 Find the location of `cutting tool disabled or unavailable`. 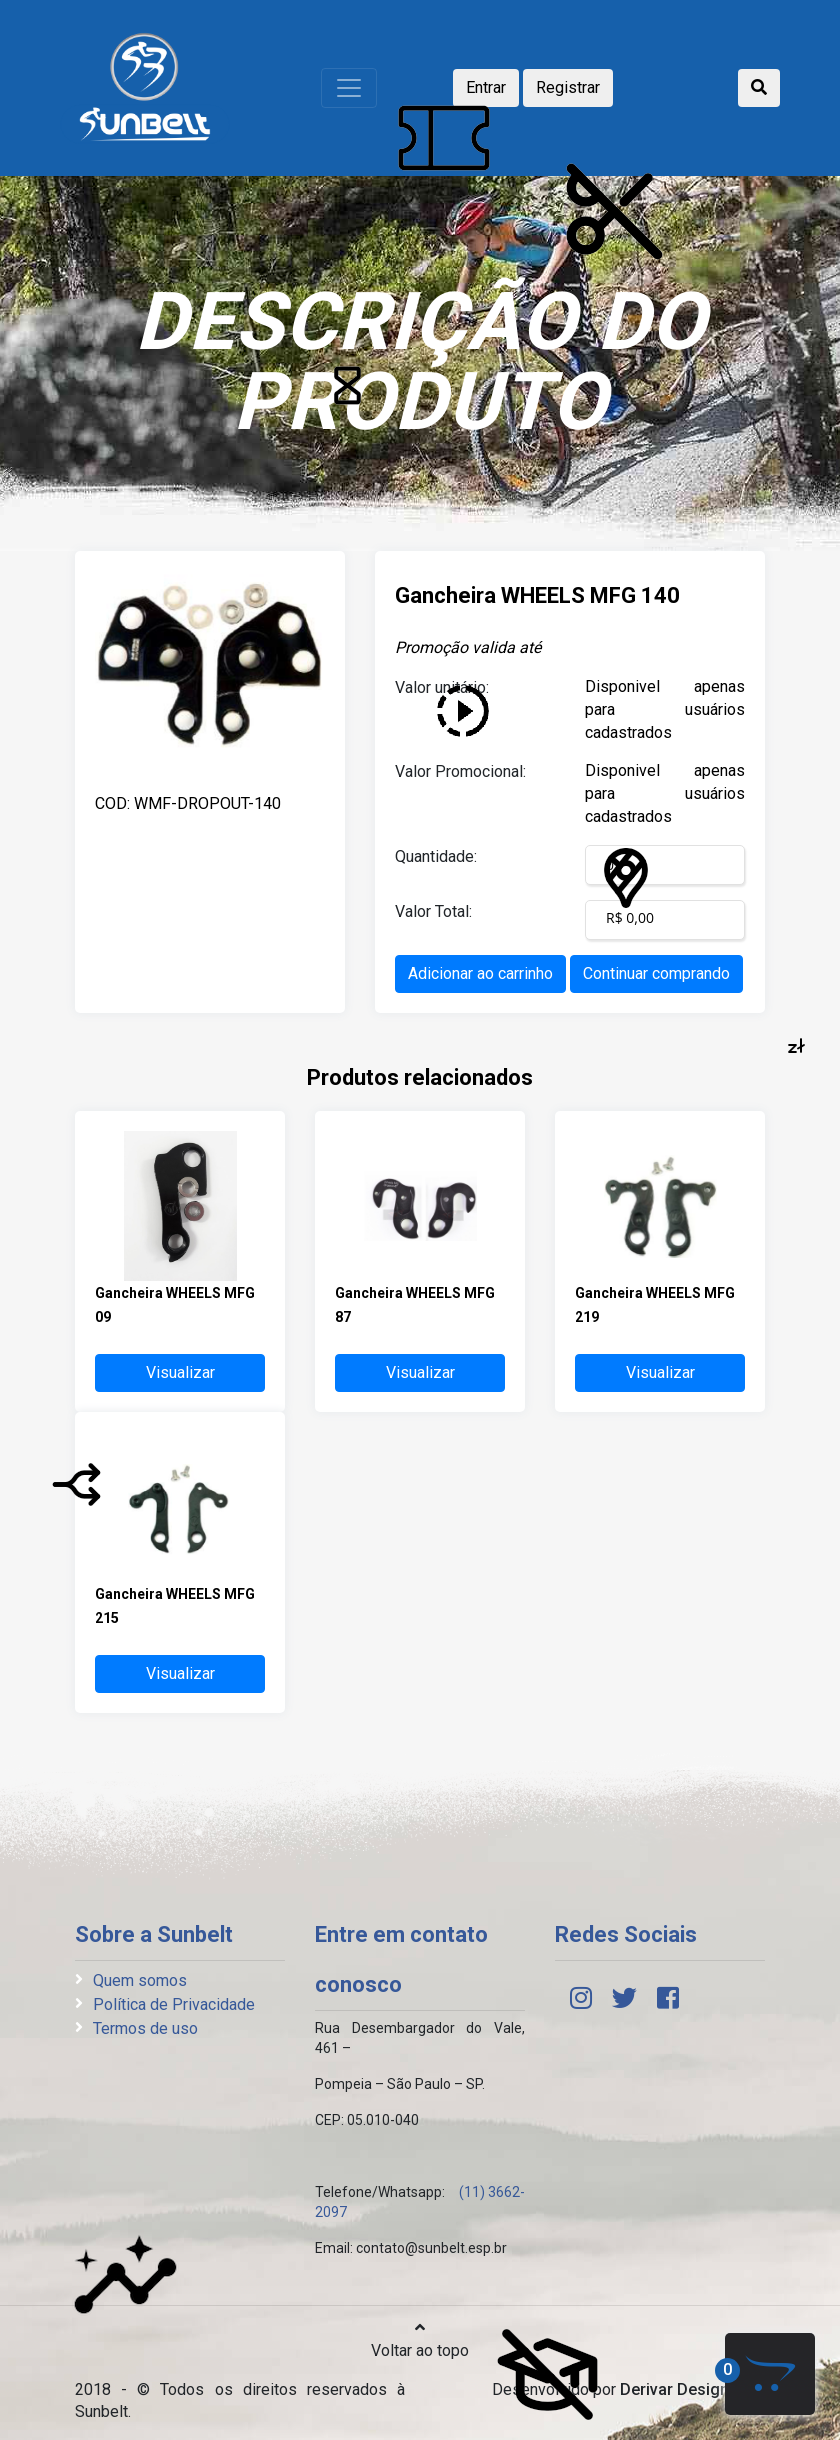

cutting tool disabled or unavailable is located at coordinates (614, 211).